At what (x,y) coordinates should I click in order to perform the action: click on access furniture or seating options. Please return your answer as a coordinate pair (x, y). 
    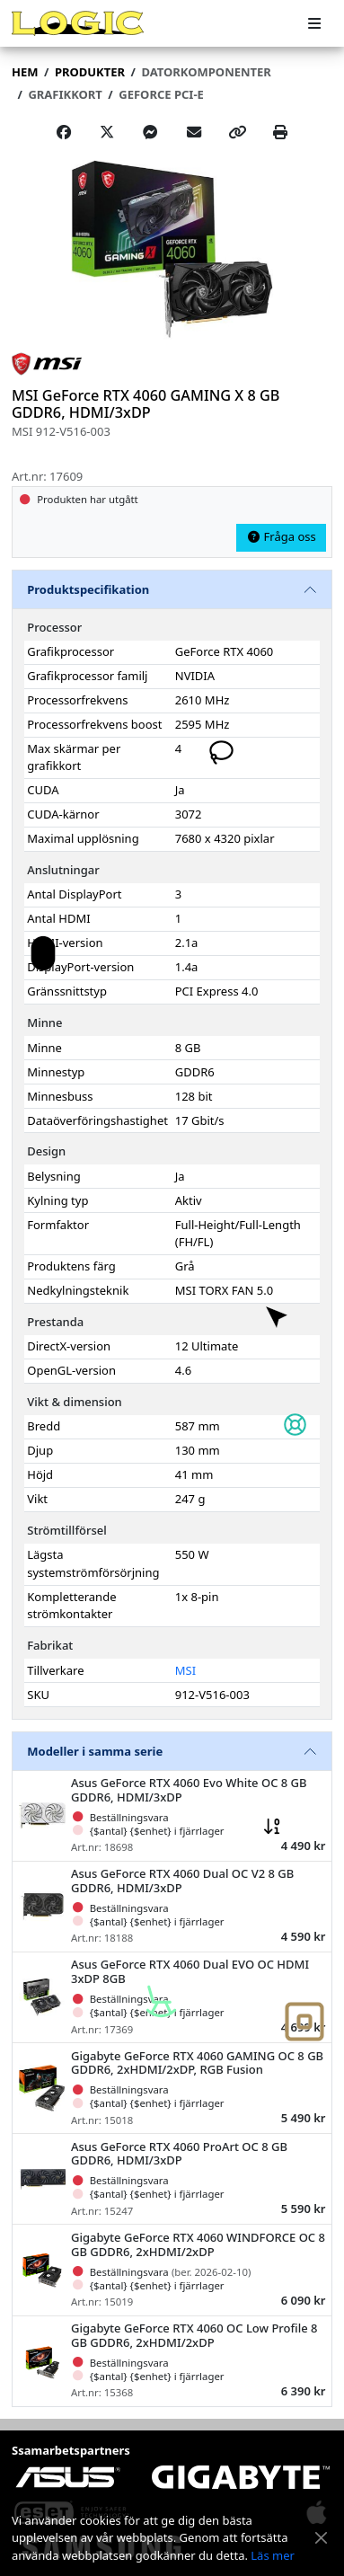
    Looking at the image, I should click on (161, 2001).